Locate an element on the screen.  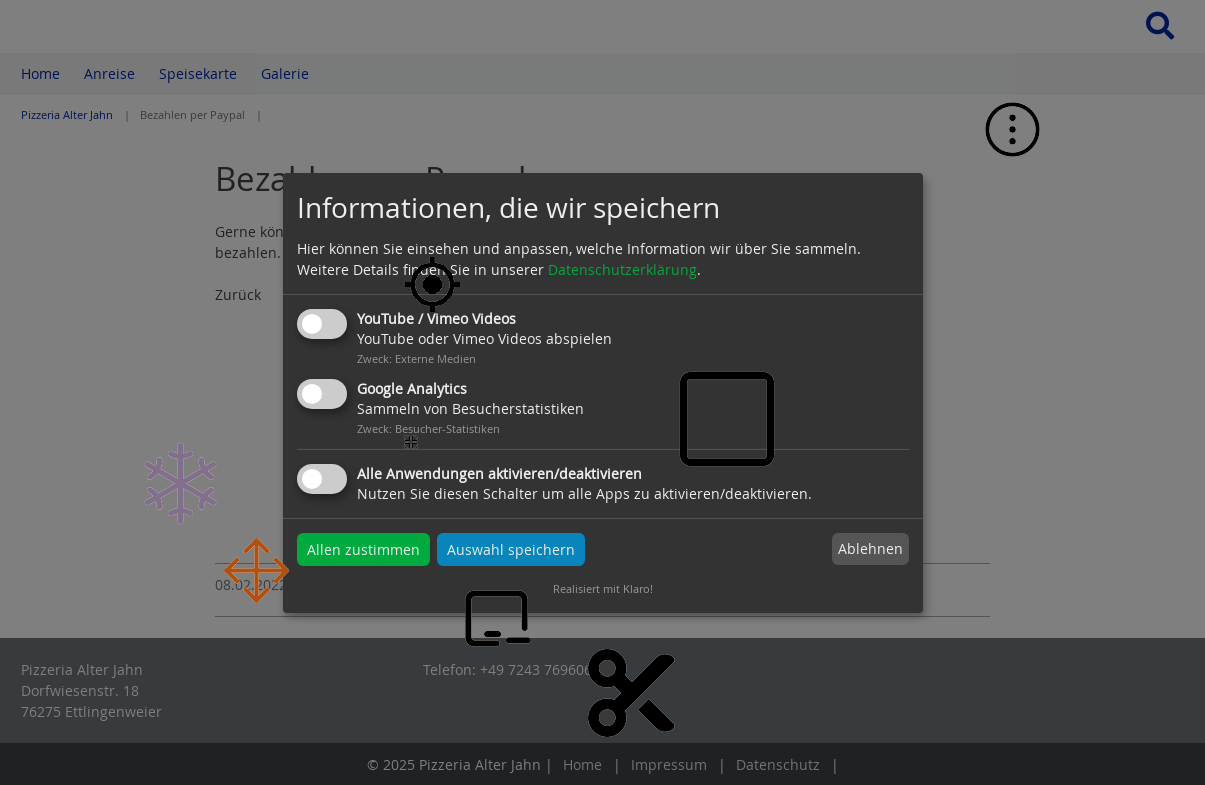
stop media playback is located at coordinates (727, 419).